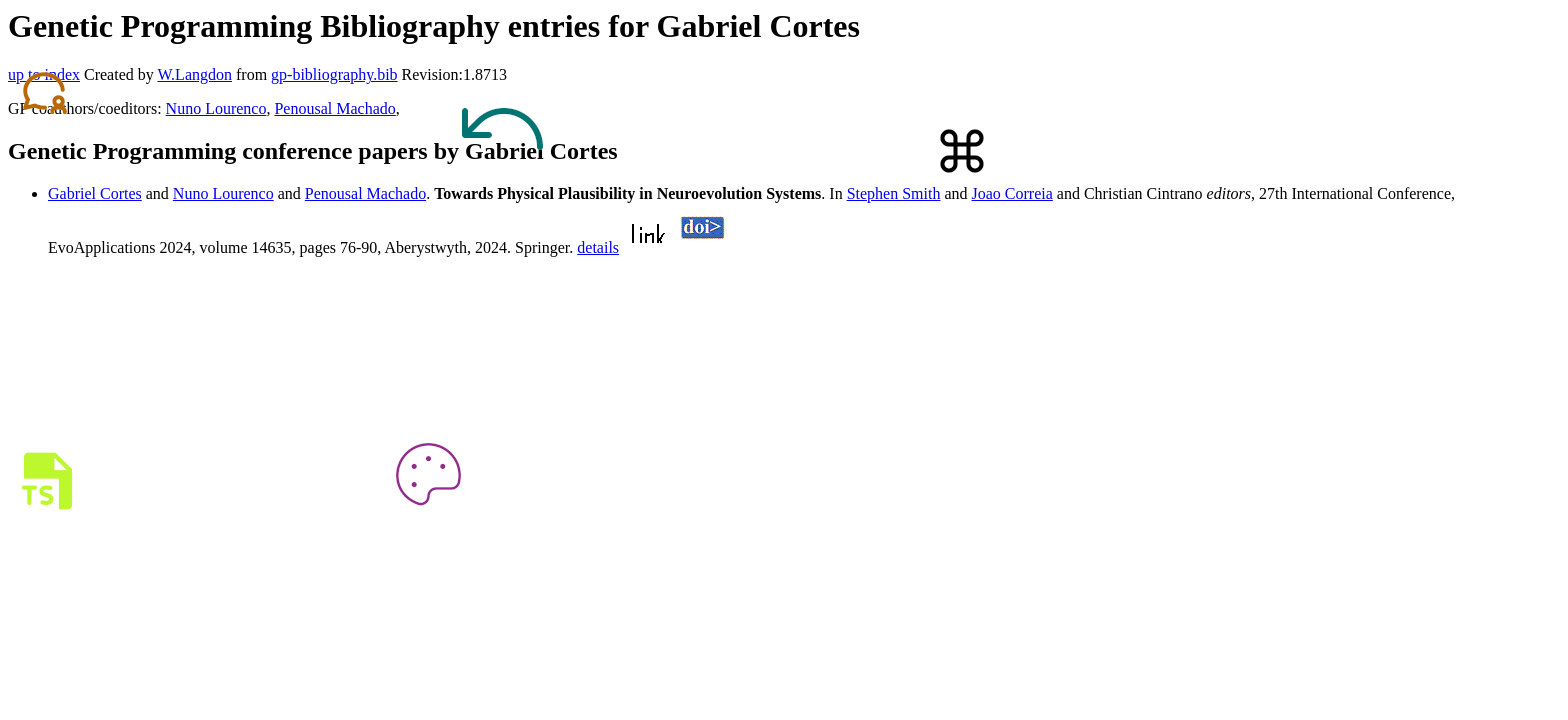  What do you see at coordinates (48, 481) in the screenshot?
I see `typescript file indicator` at bounding box center [48, 481].